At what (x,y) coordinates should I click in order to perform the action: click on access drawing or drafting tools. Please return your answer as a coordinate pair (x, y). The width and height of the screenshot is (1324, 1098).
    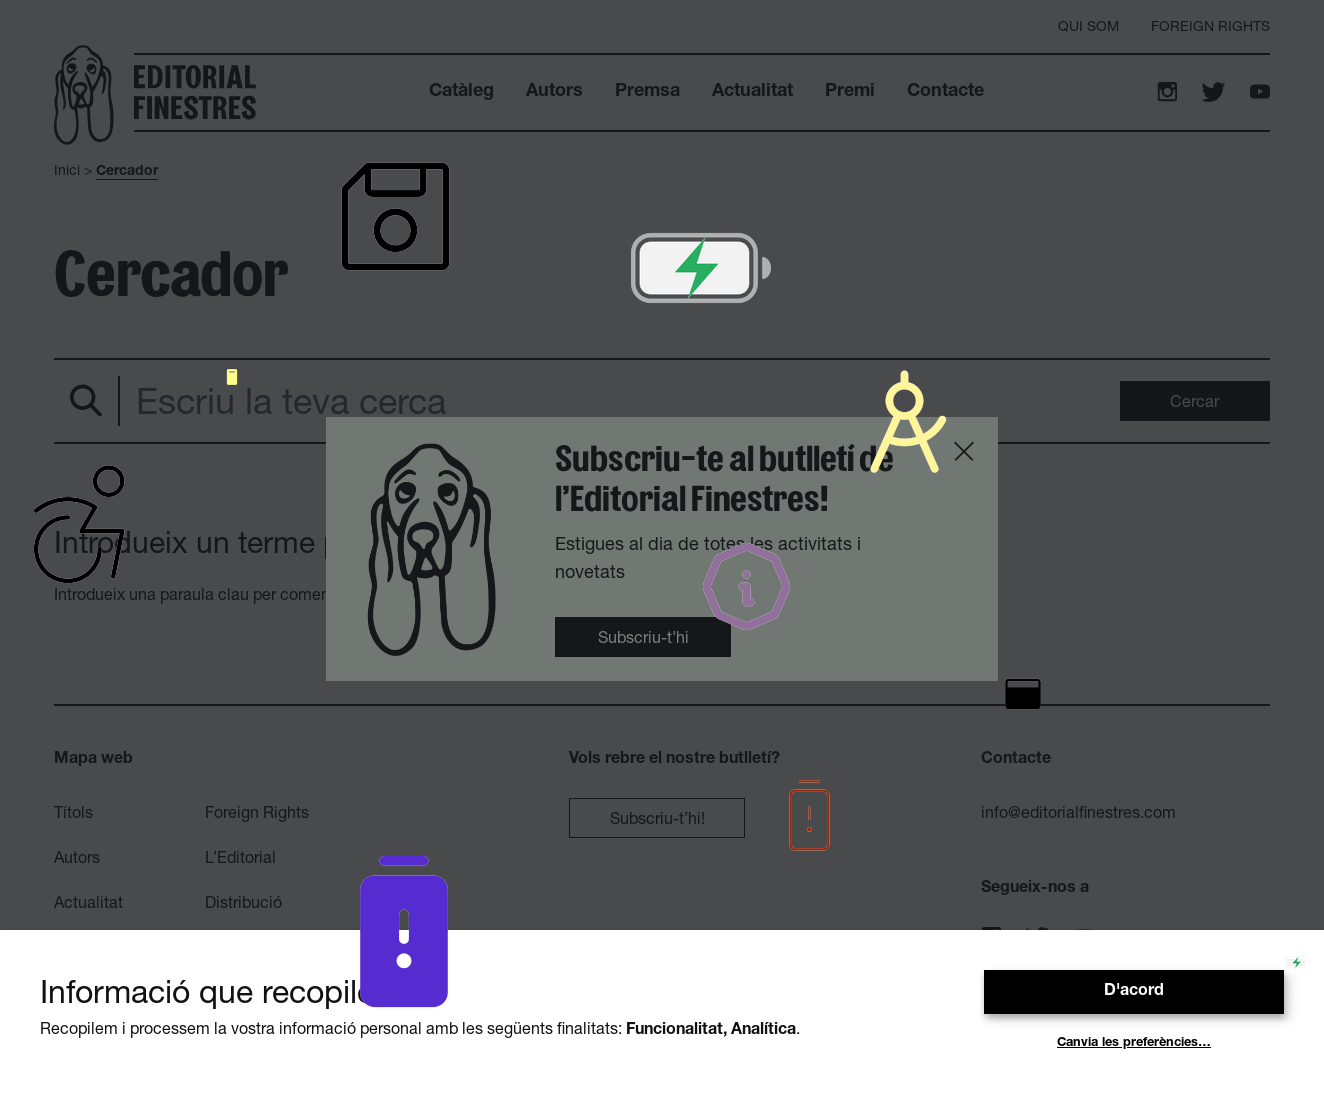
    Looking at the image, I should click on (904, 423).